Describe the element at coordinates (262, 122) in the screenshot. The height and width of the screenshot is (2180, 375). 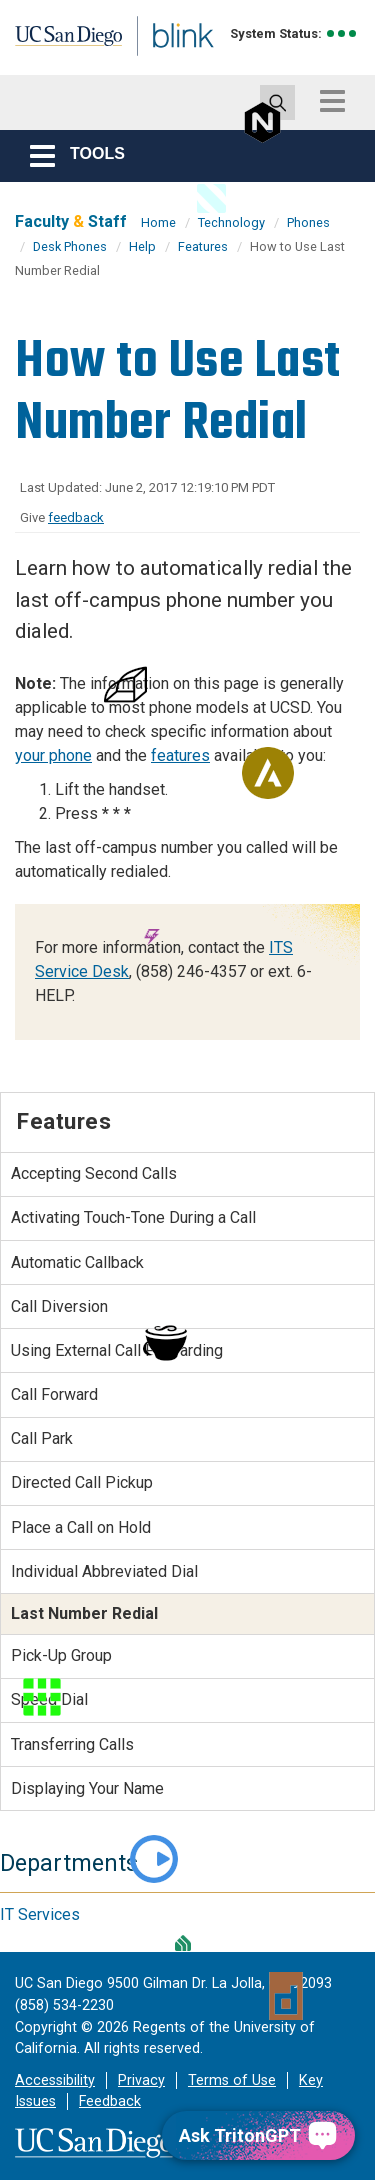
I see `nginx web server logo` at that location.